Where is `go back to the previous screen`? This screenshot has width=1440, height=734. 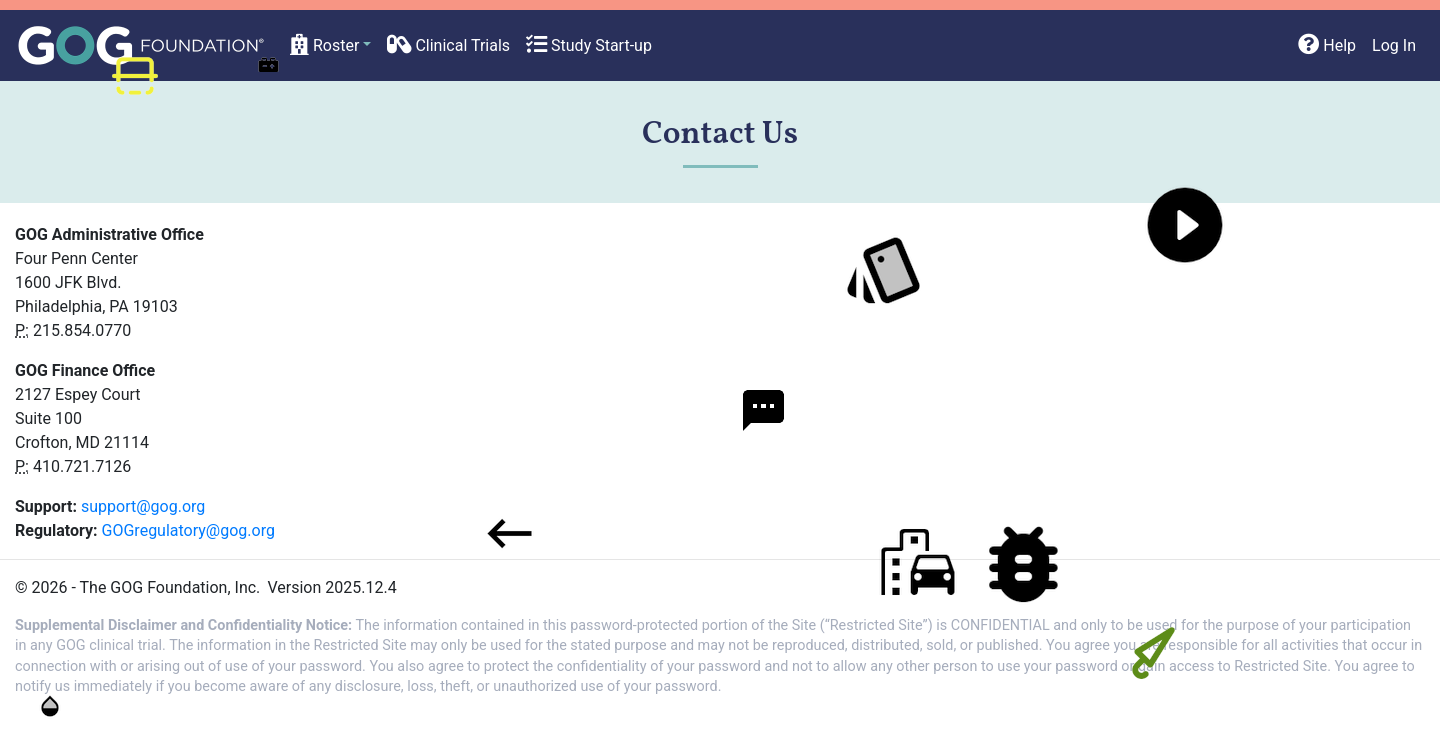
go back to the previous screen is located at coordinates (509, 533).